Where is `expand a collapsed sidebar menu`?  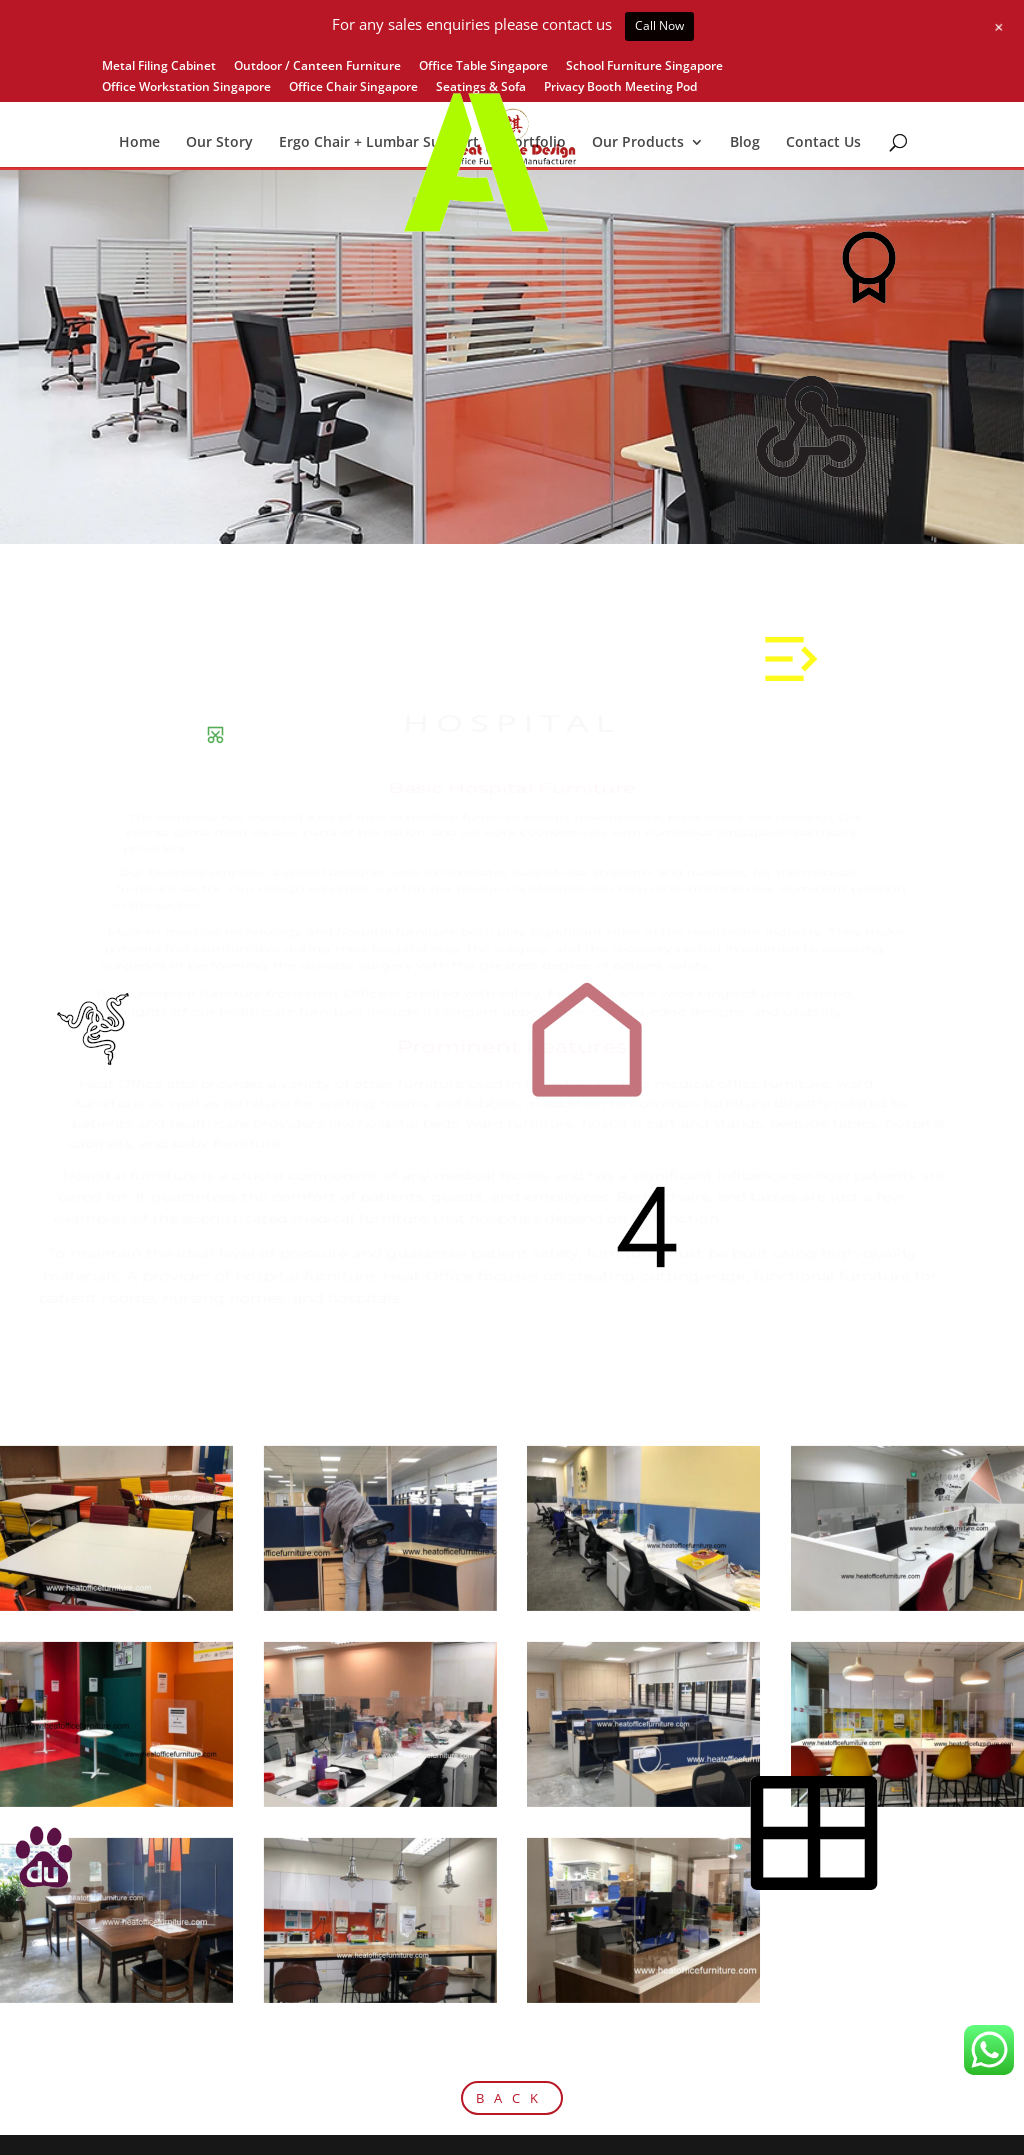 expand a collapsed sidebar menu is located at coordinates (790, 659).